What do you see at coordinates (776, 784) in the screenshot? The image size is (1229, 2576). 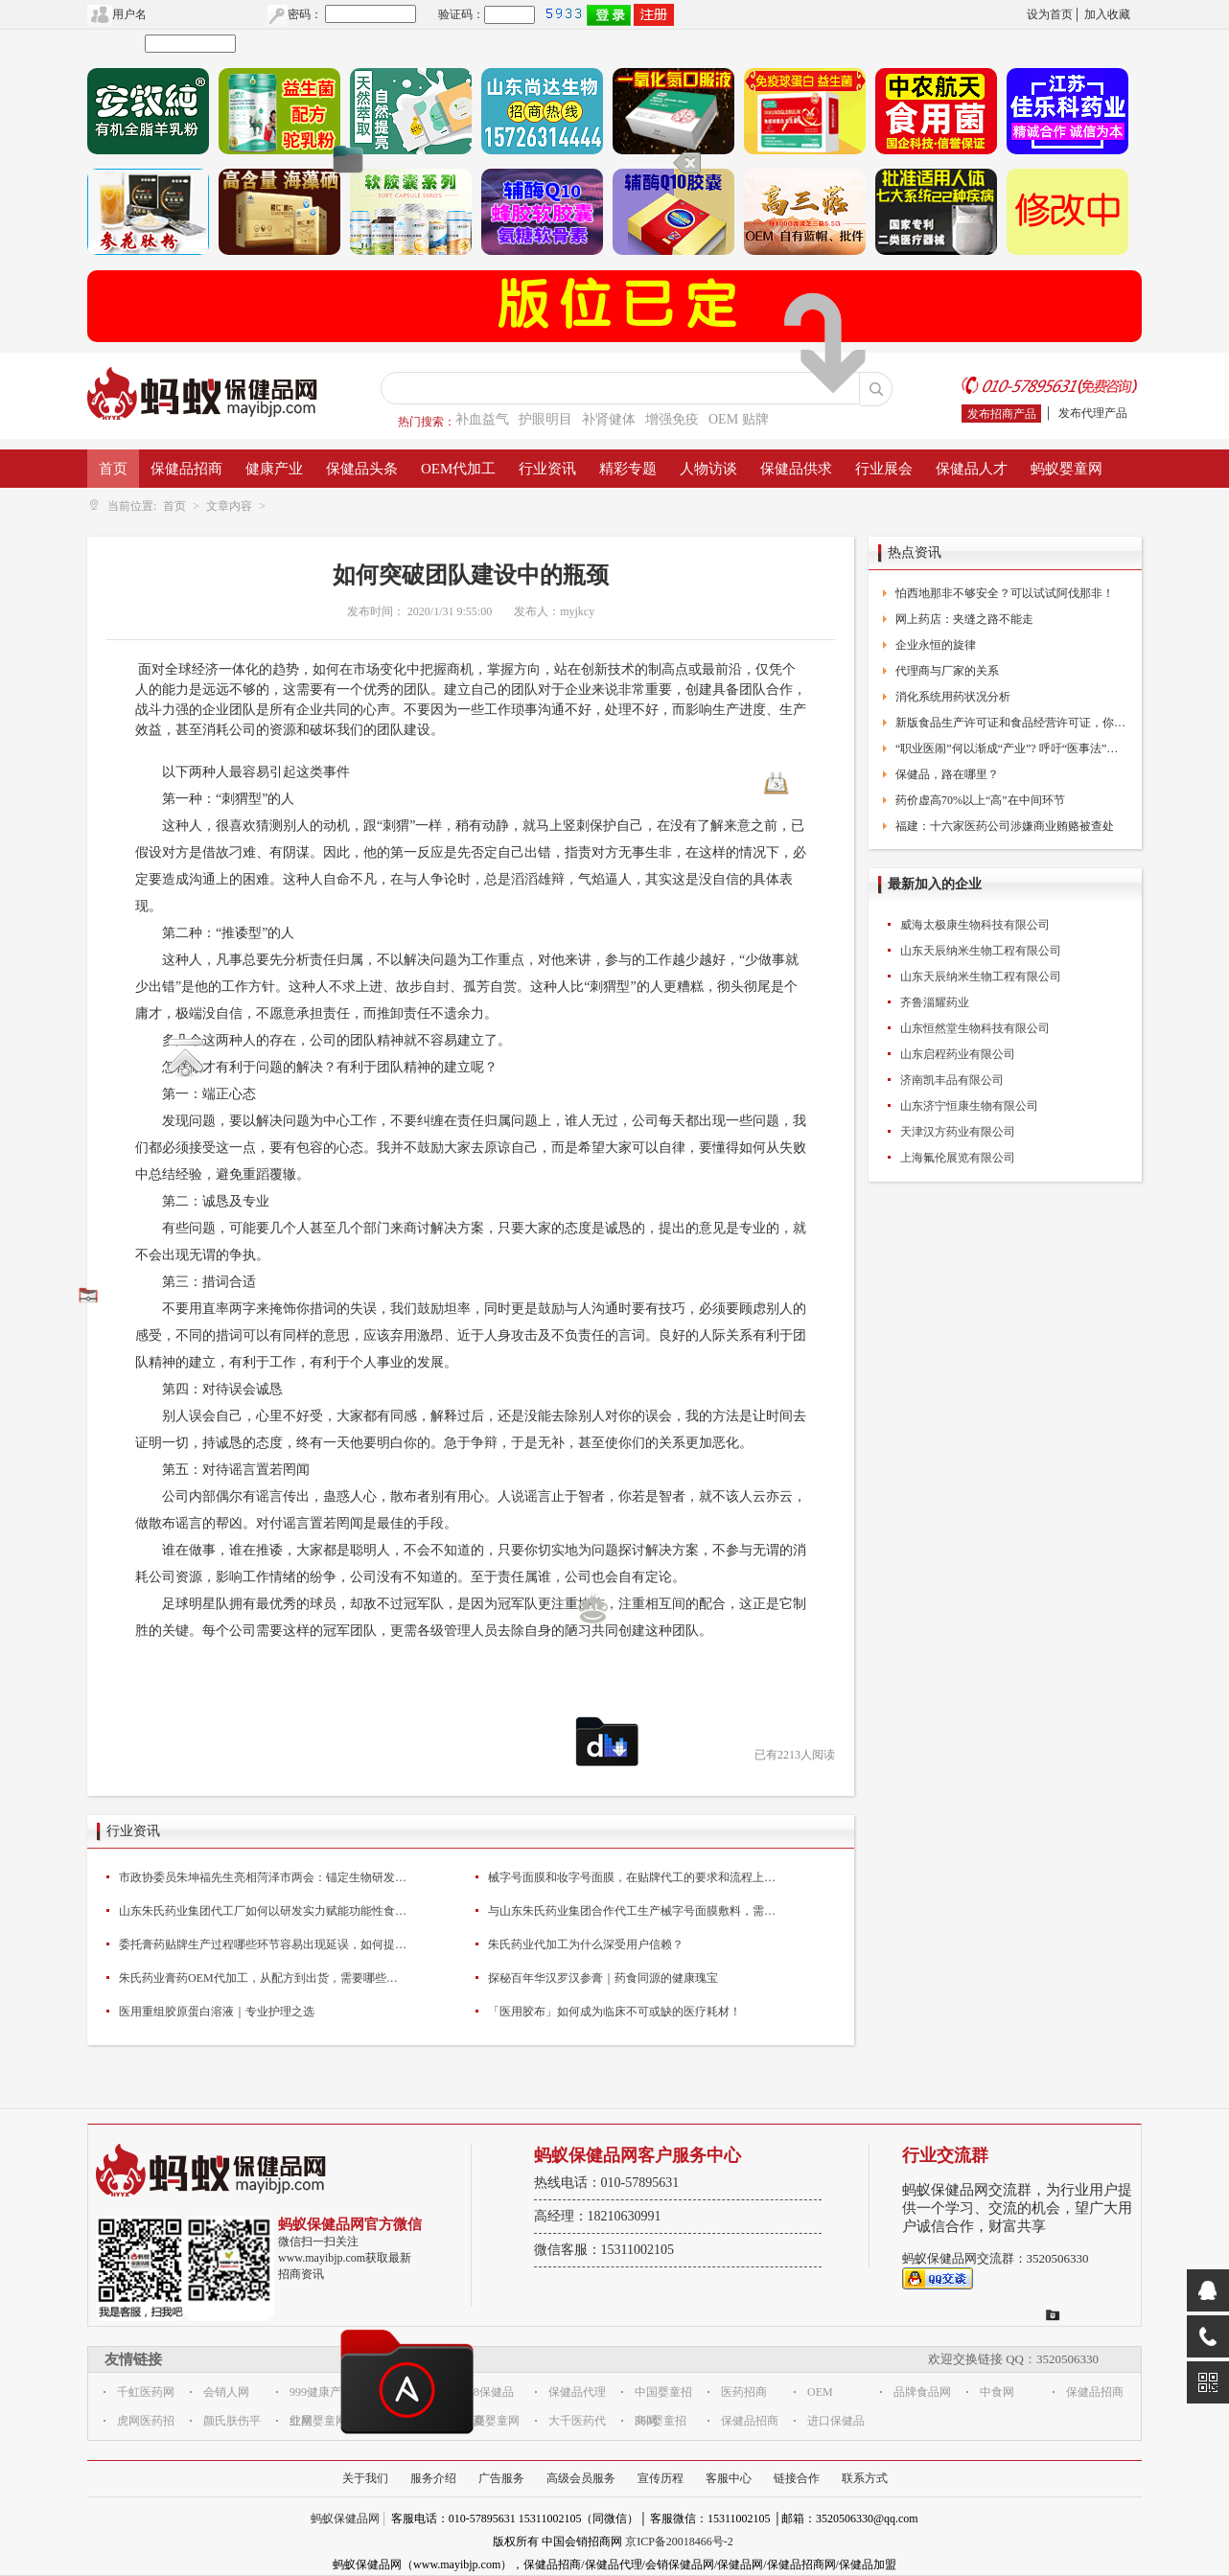 I see `open calendar application` at bounding box center [776, 784].